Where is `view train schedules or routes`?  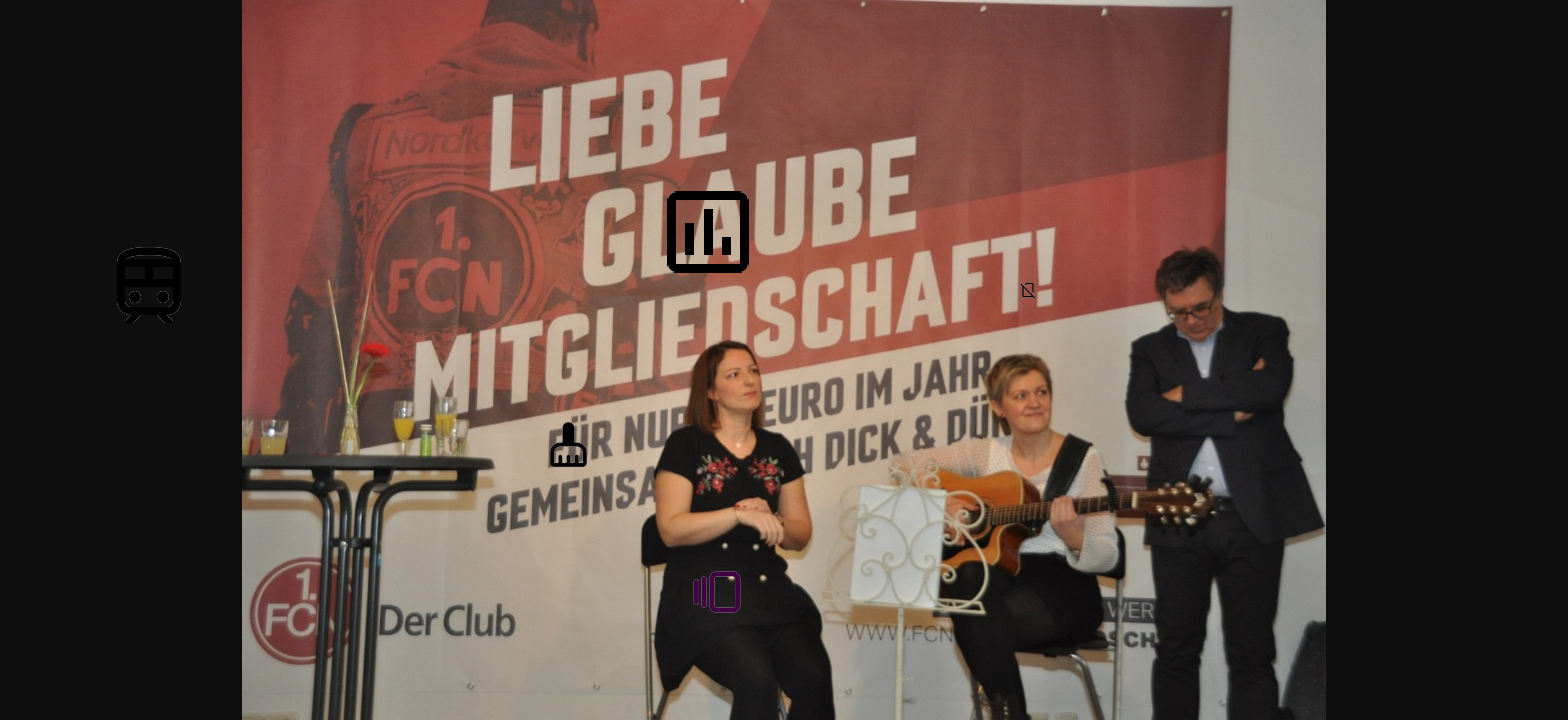 view train schedules or routes is located at coordinates (149, 287).